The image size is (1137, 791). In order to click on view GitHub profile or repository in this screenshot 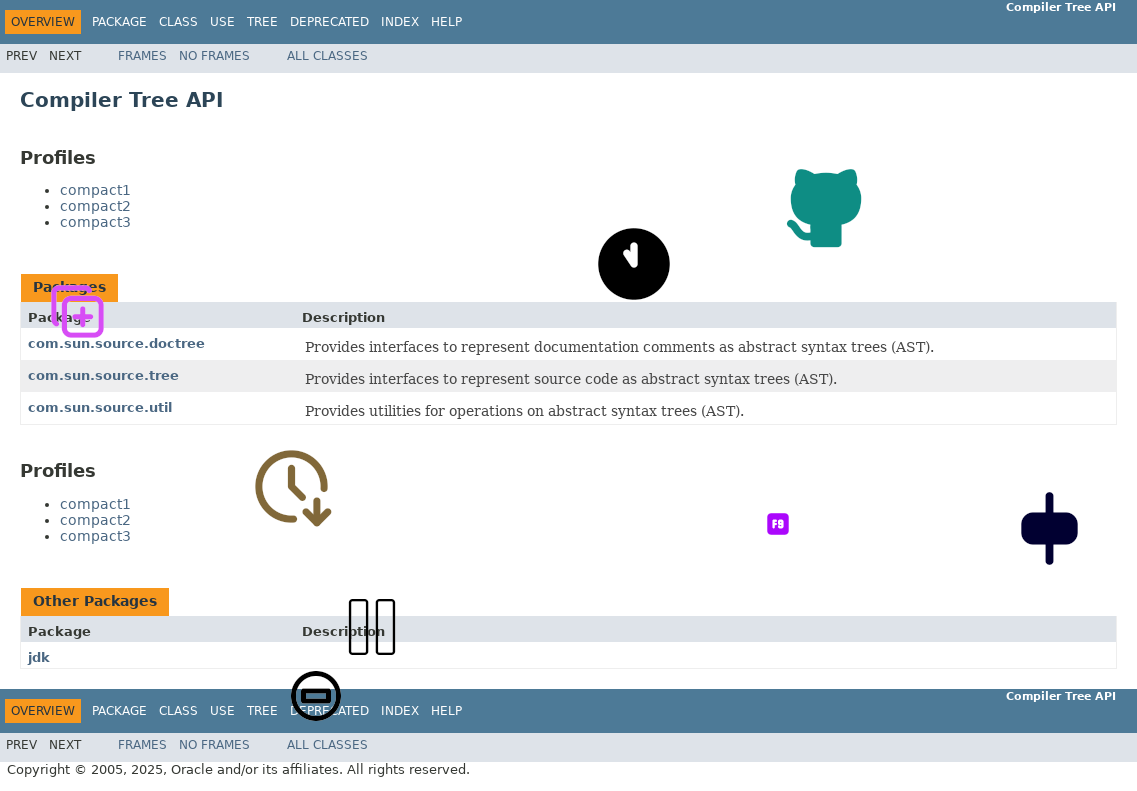, I will do `click(826, 208)`.